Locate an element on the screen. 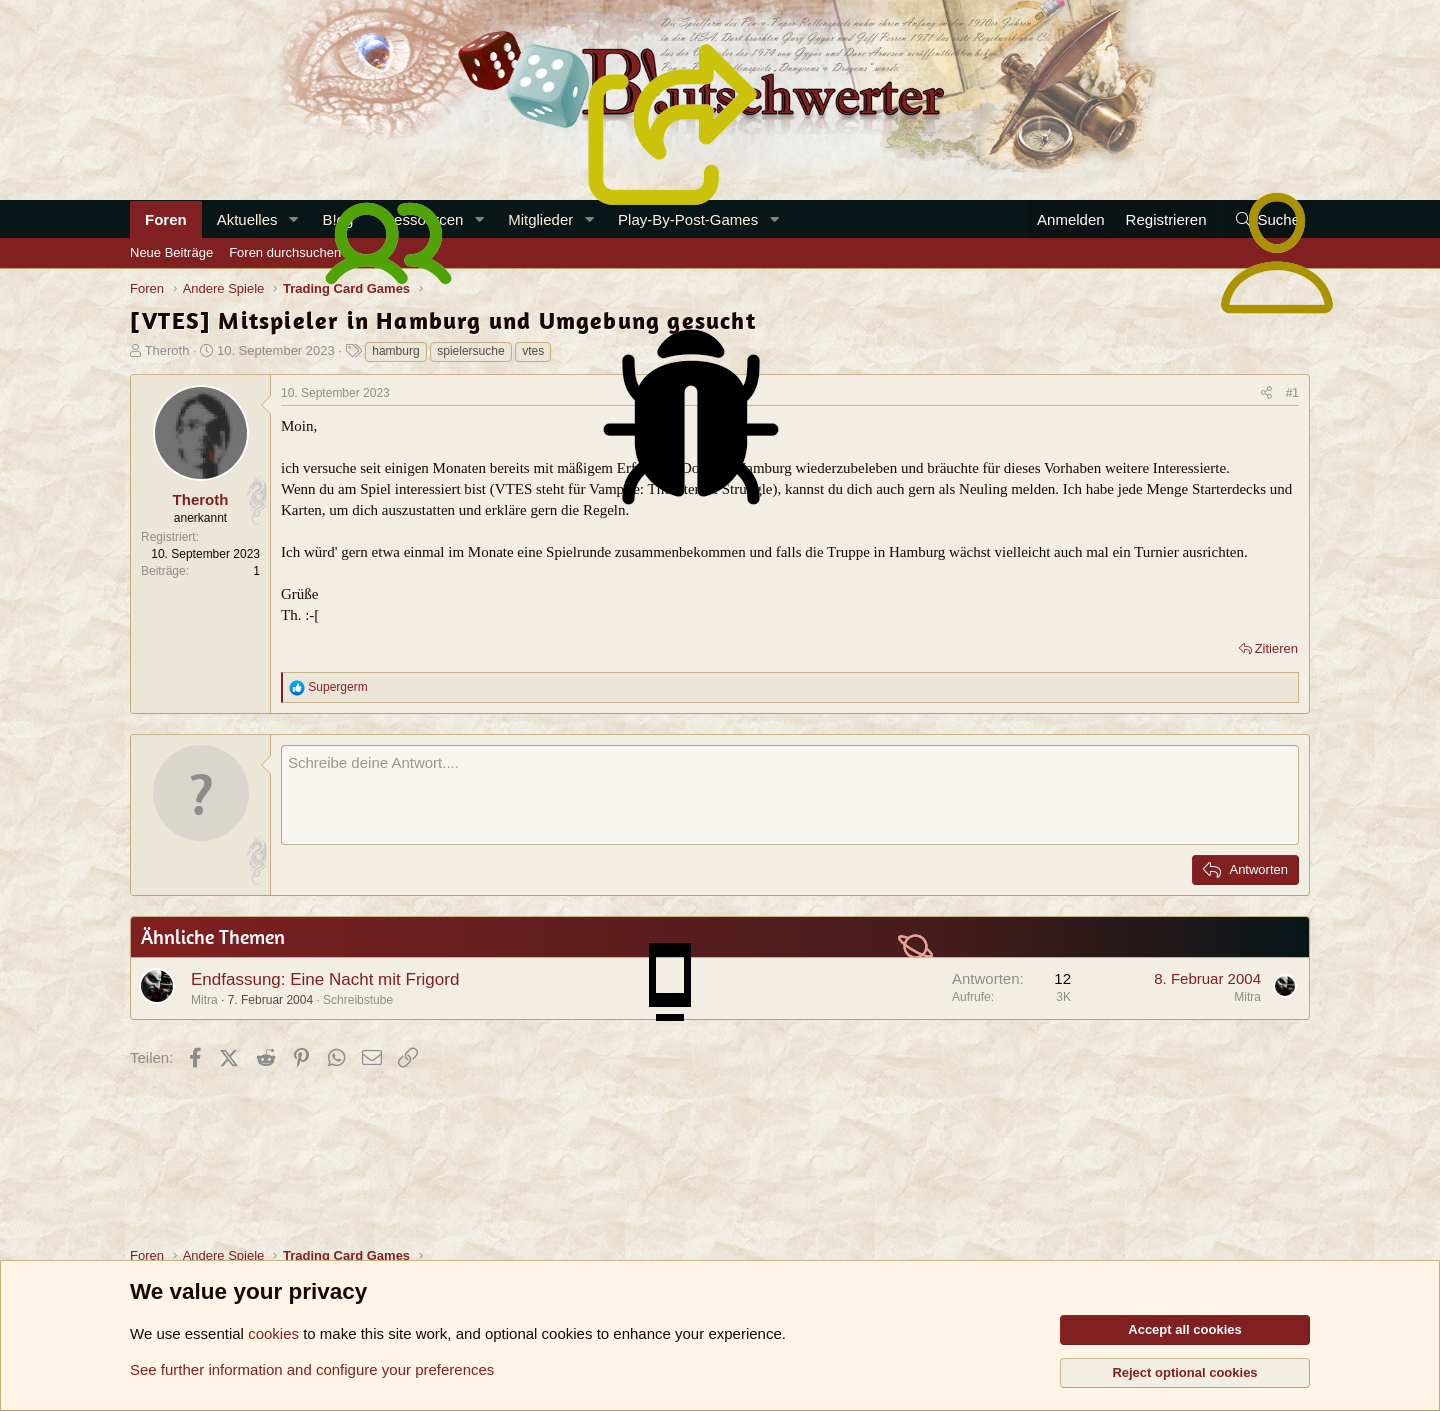 Image resolution: width=1440 pixels, height=1411 pixels. report a bug or issue is located at coordinates (691, 417).